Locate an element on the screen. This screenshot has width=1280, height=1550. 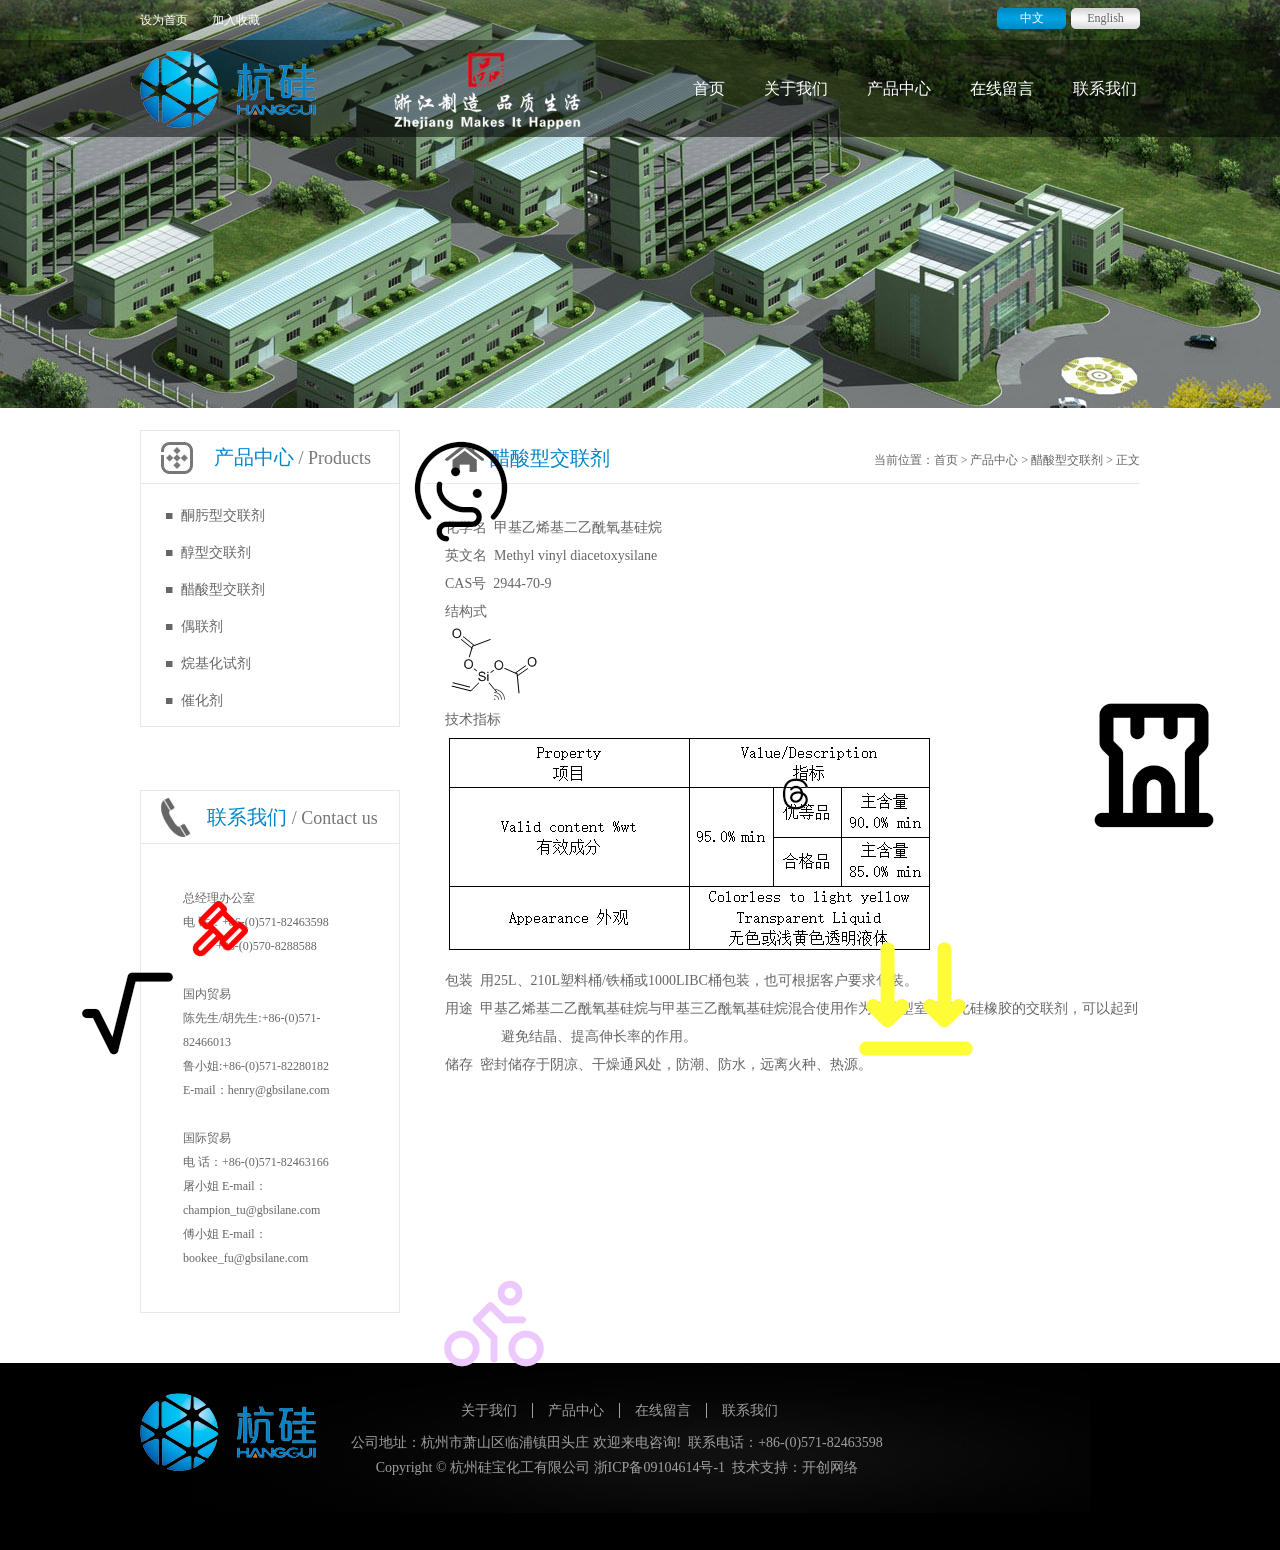
access legal or terms of service information is located at coordinates (218, 930).